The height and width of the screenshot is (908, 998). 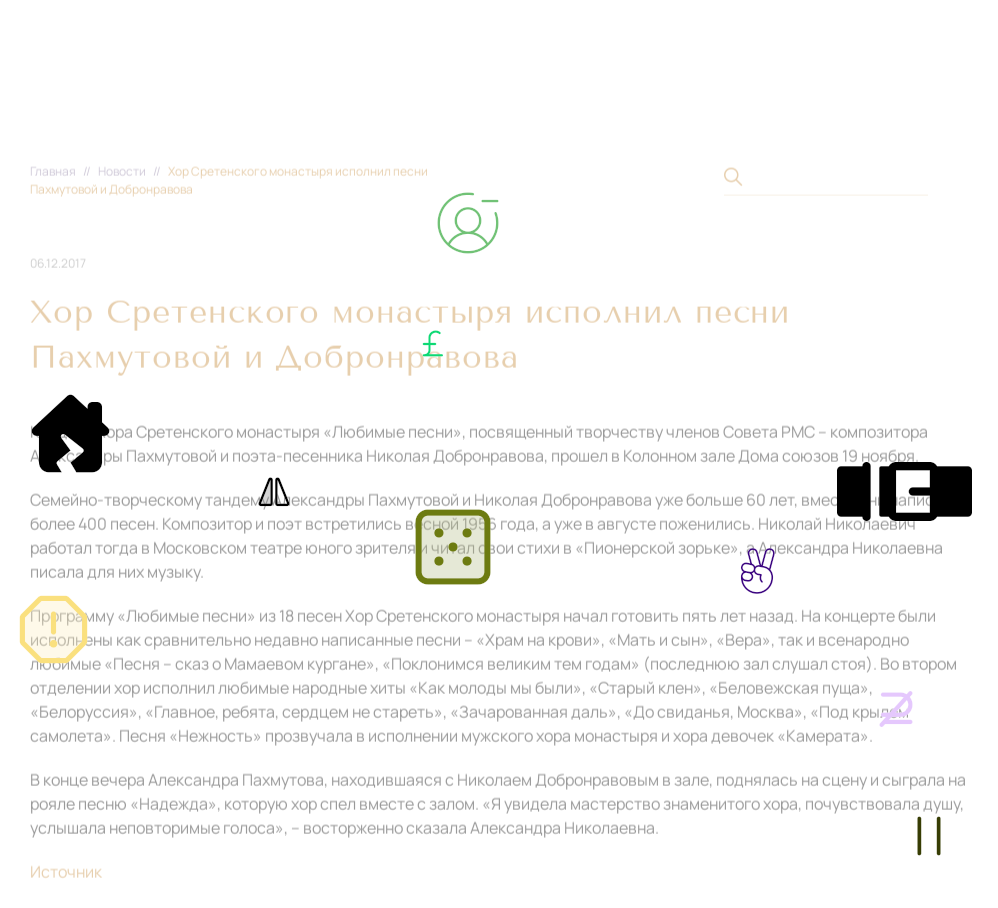 I want to click on indicates a warning or critical alert, so click(x=53, y=629).